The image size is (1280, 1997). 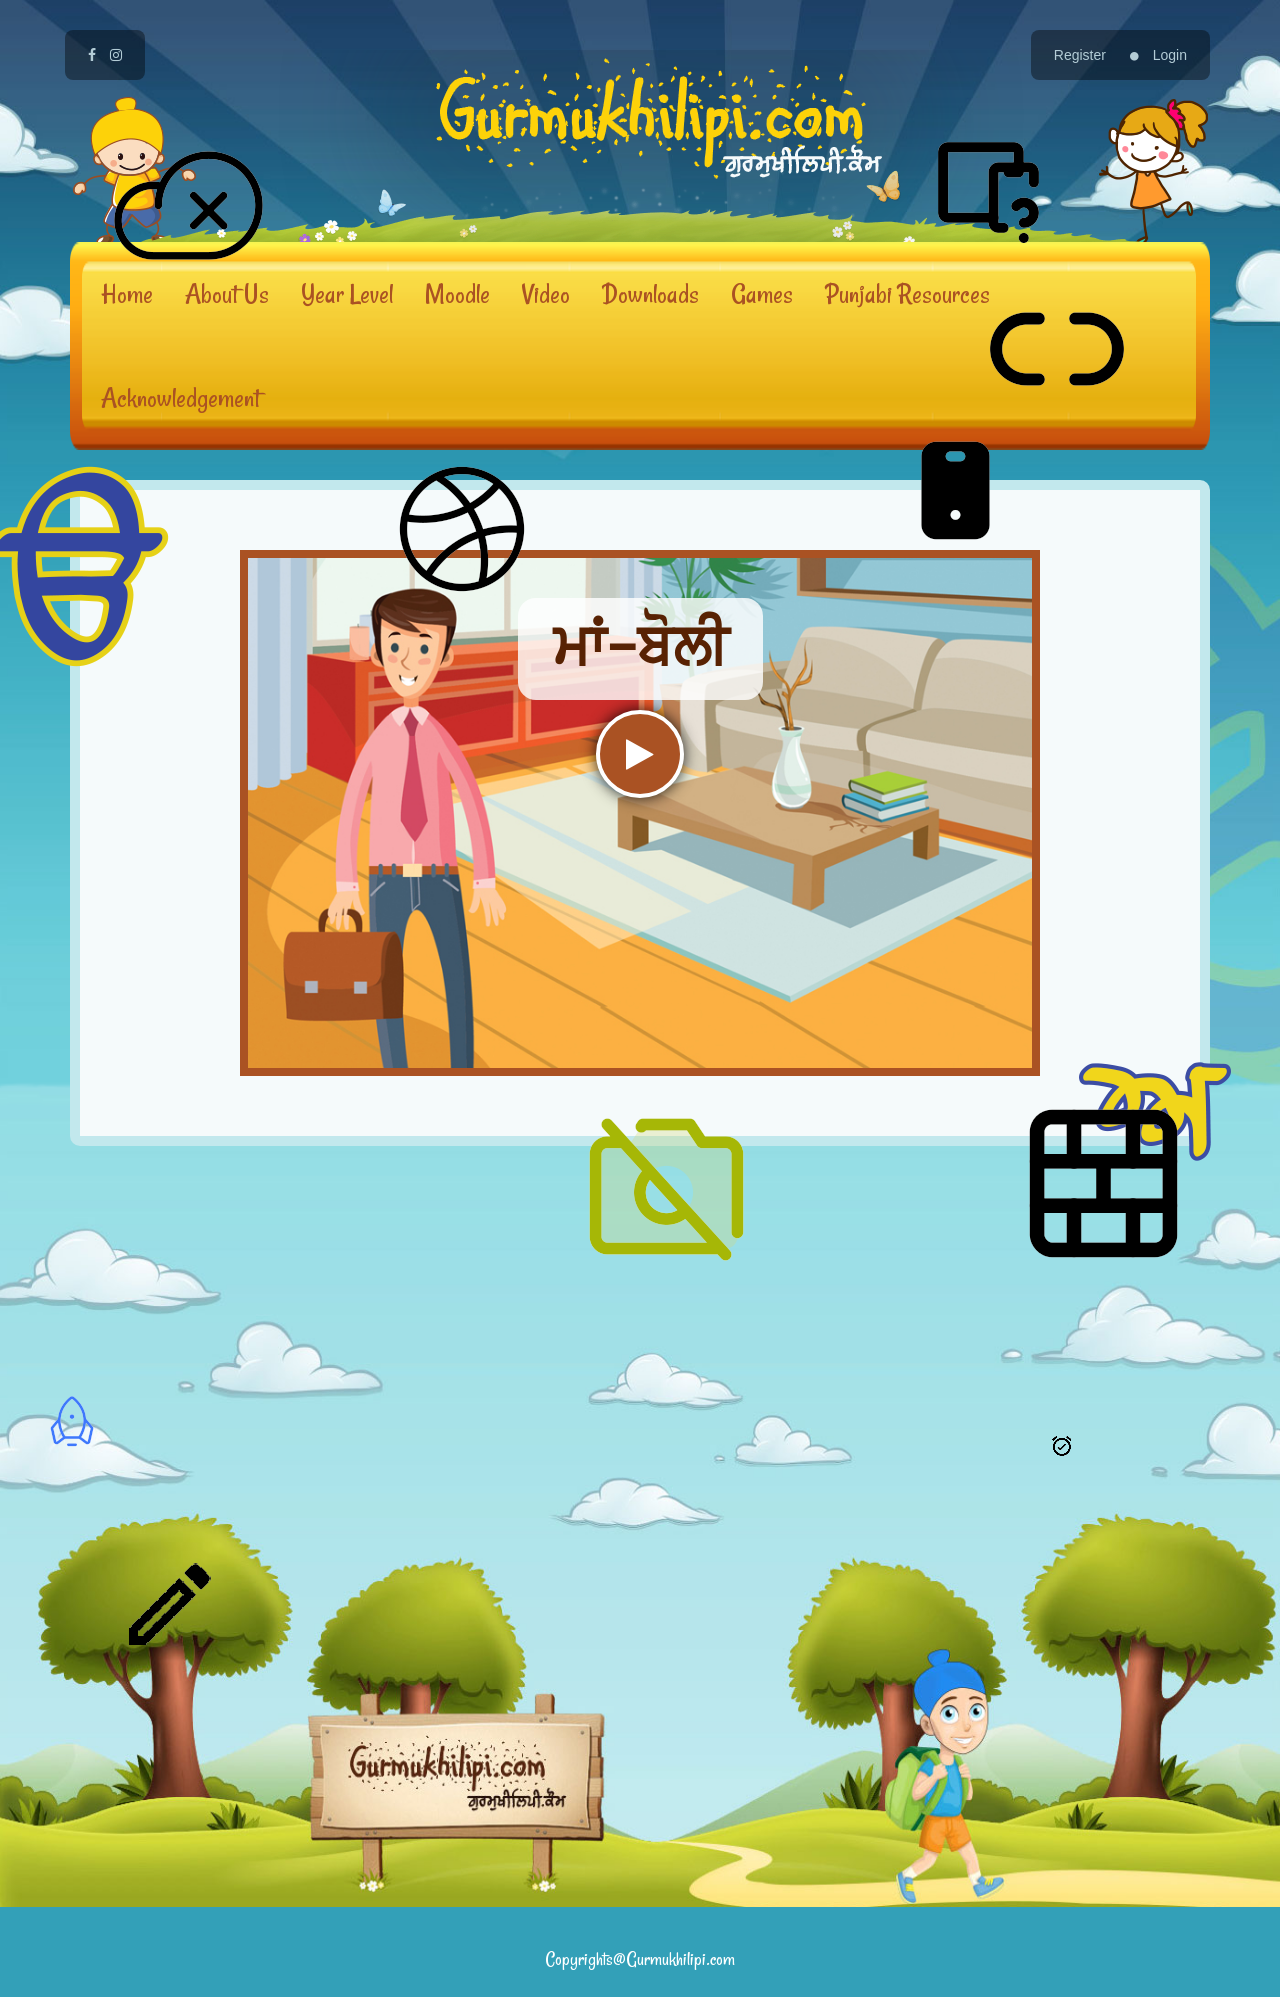 I want to click on alarm is set and active, so click(x=1062, y=1446).